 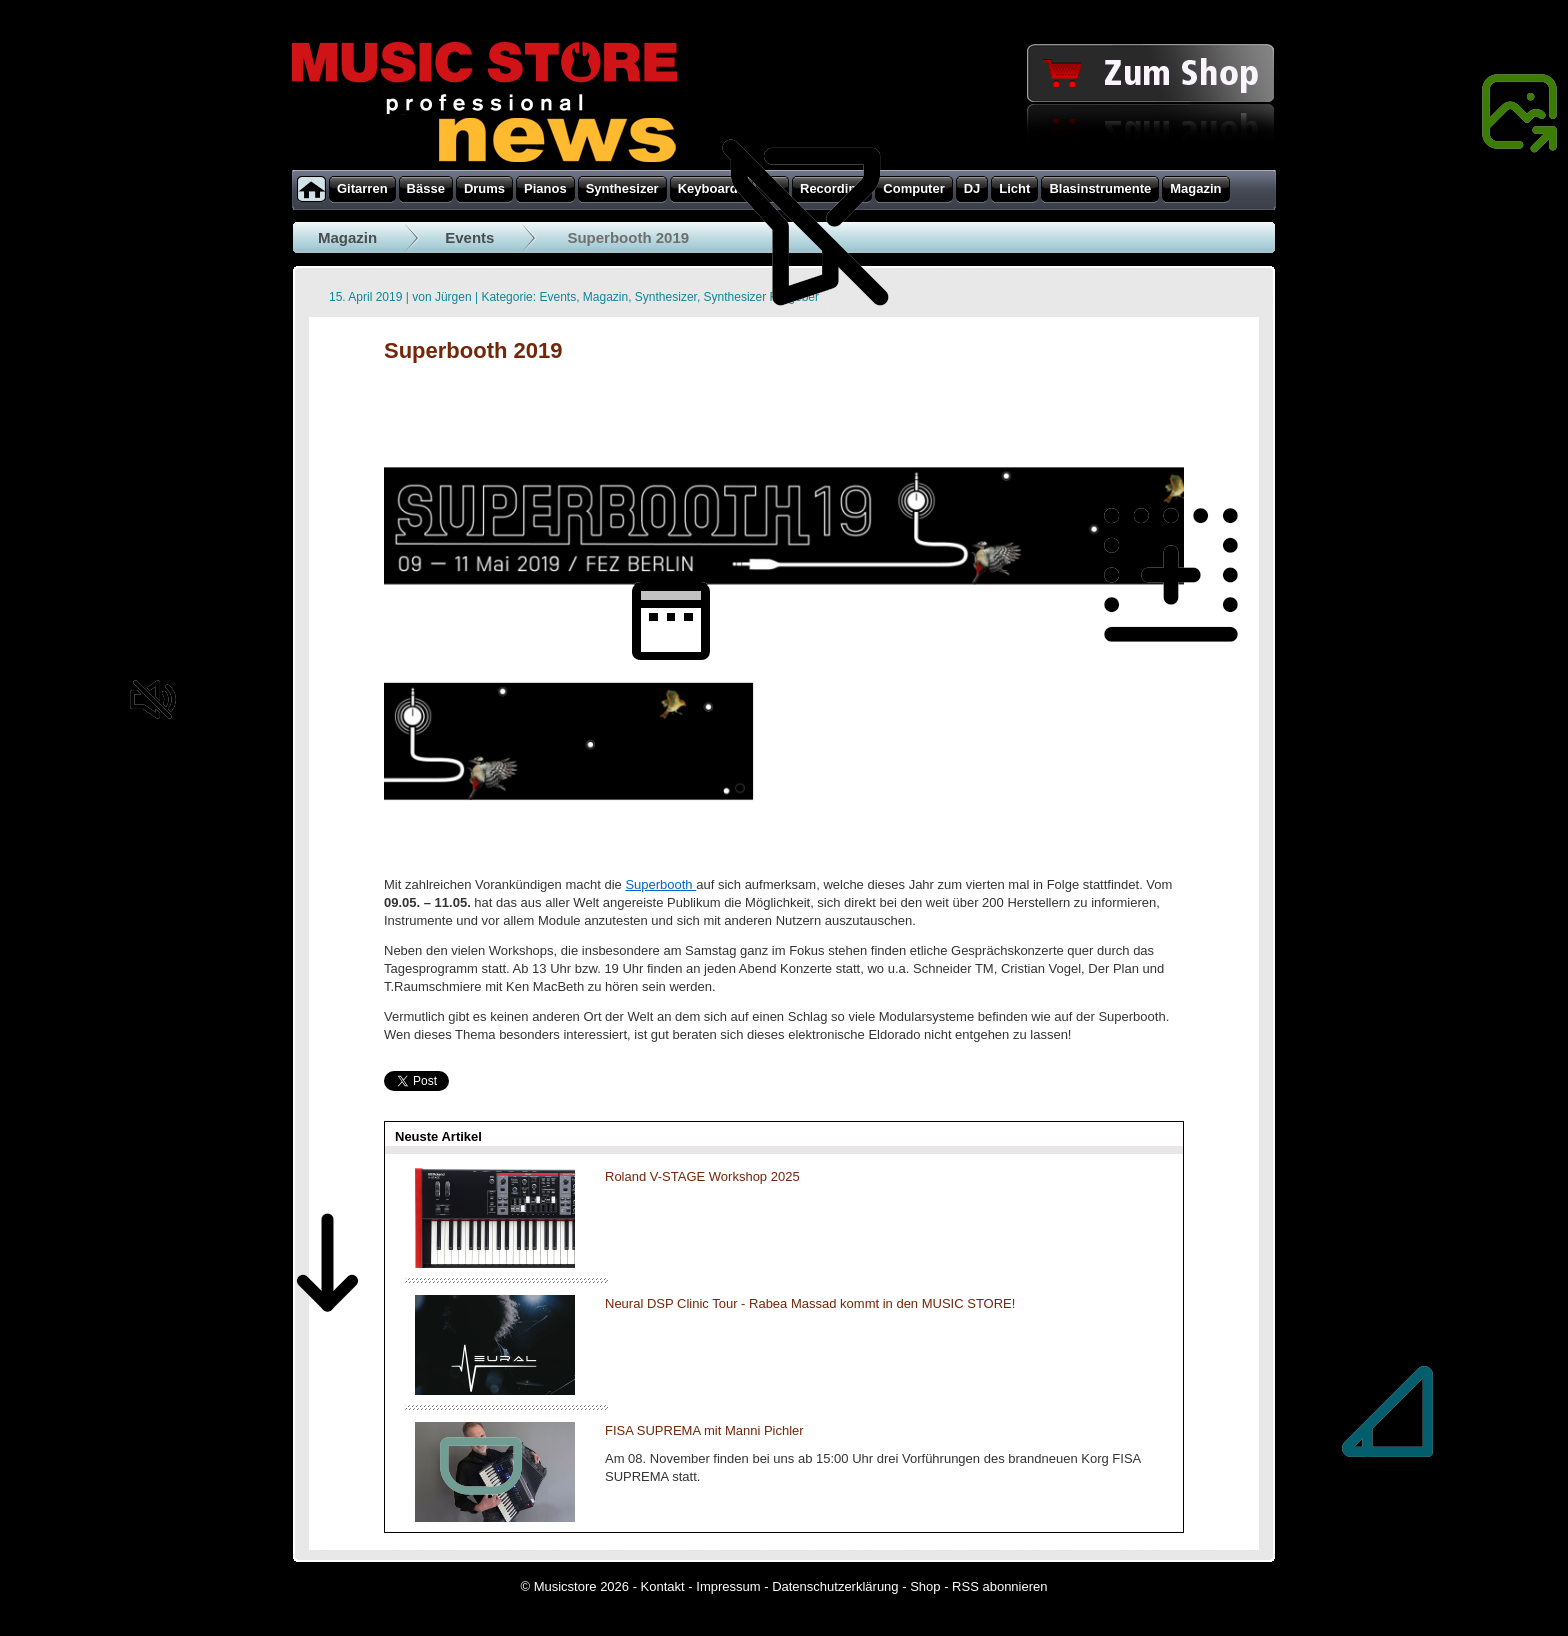 I want to click on add a bottom border to selected cells or elements, so click(x=1171, y=575).